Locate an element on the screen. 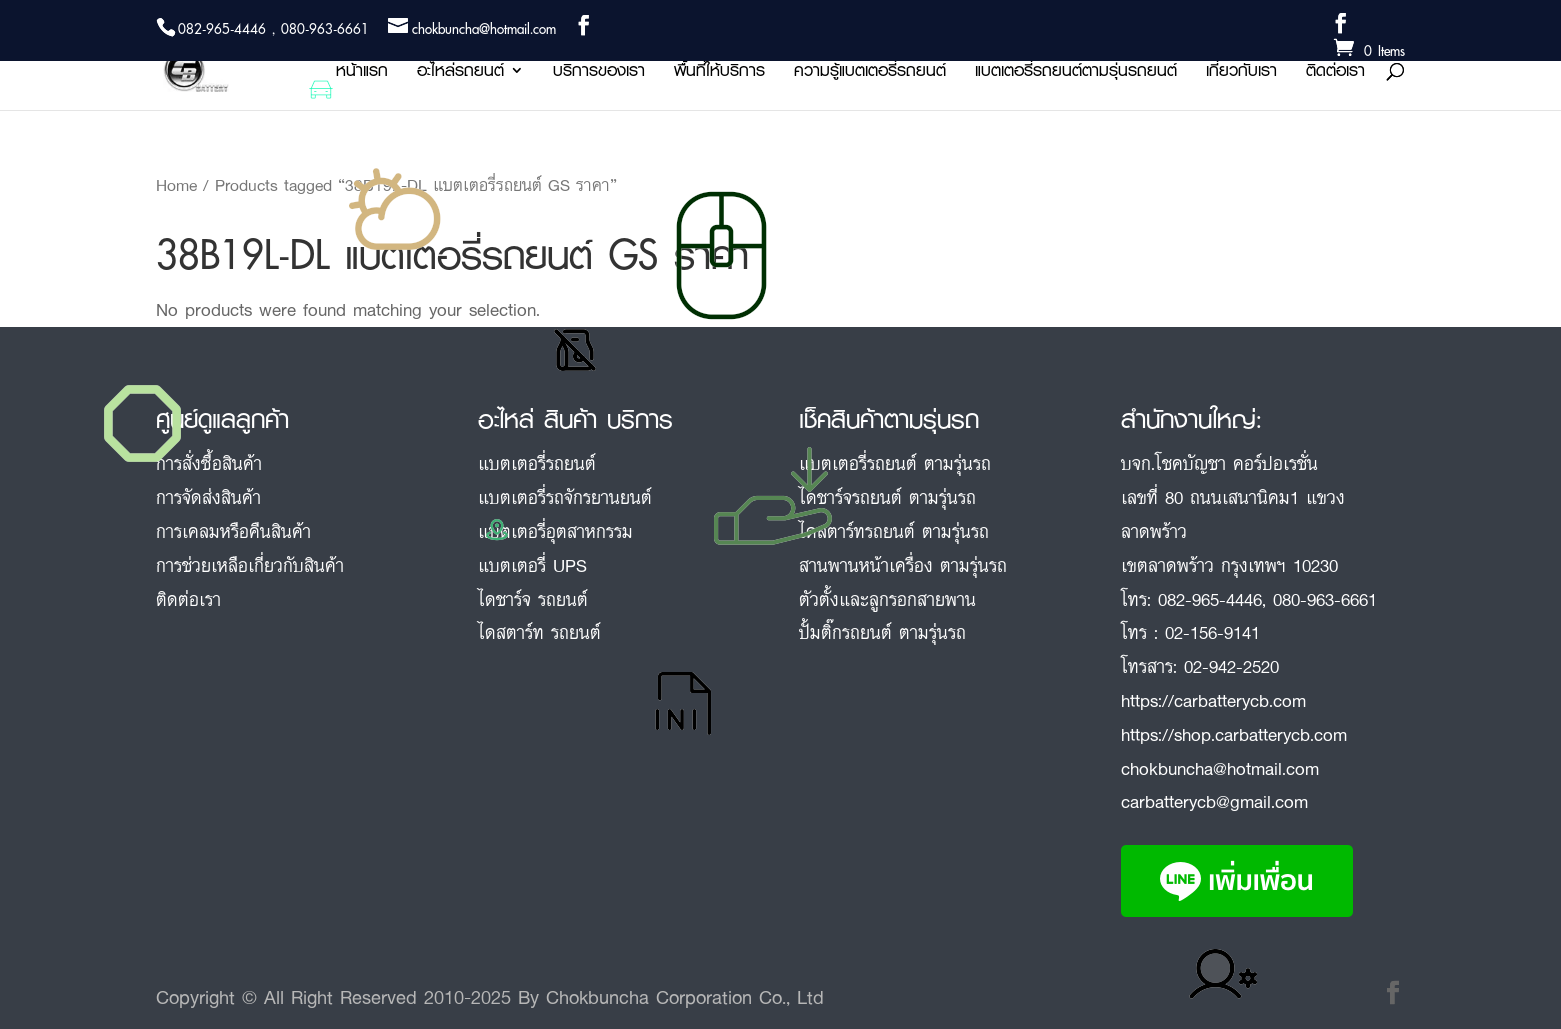 Image resolution: width=1561 pixels, height=1029 pixels. stop or halt action indicator is located at coordinates (142, 423).